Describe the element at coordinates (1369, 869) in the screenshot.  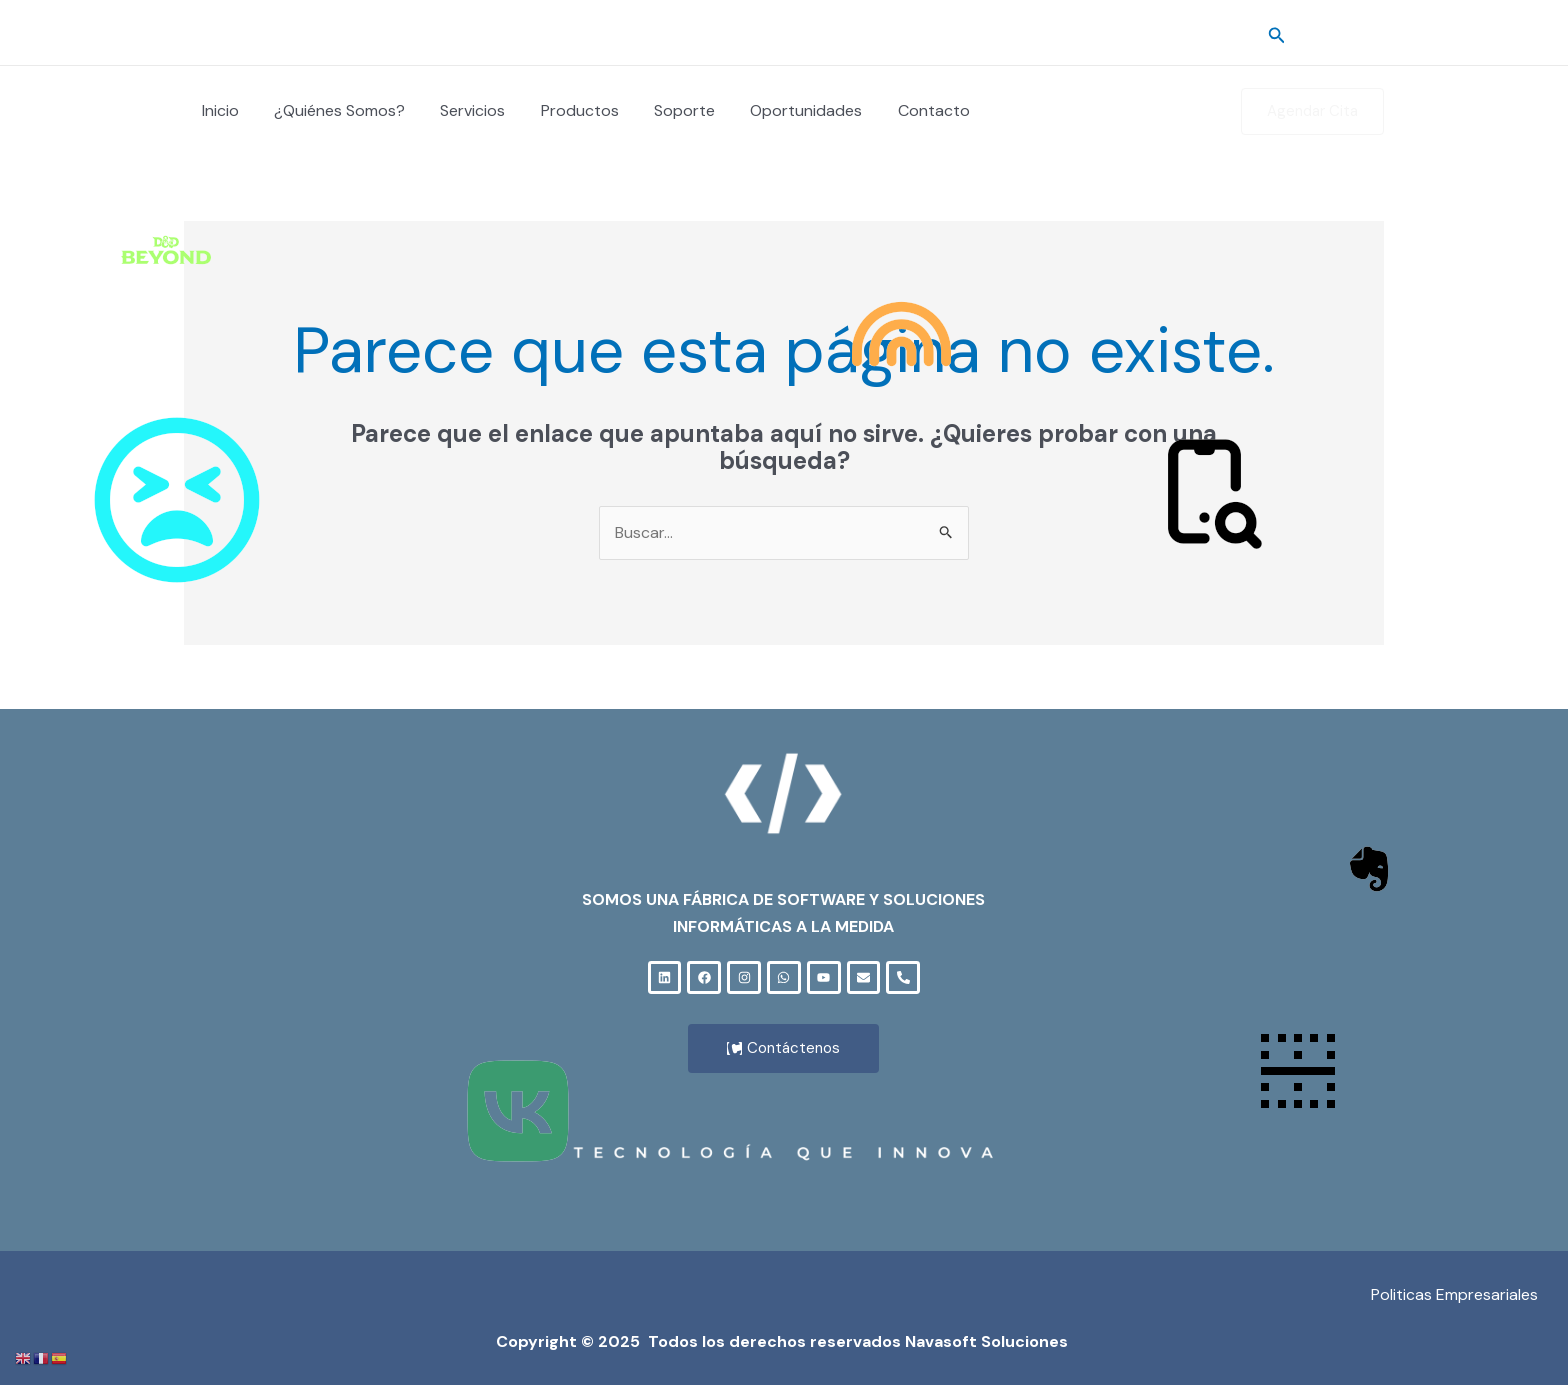
I see `open evernote app` at that location.